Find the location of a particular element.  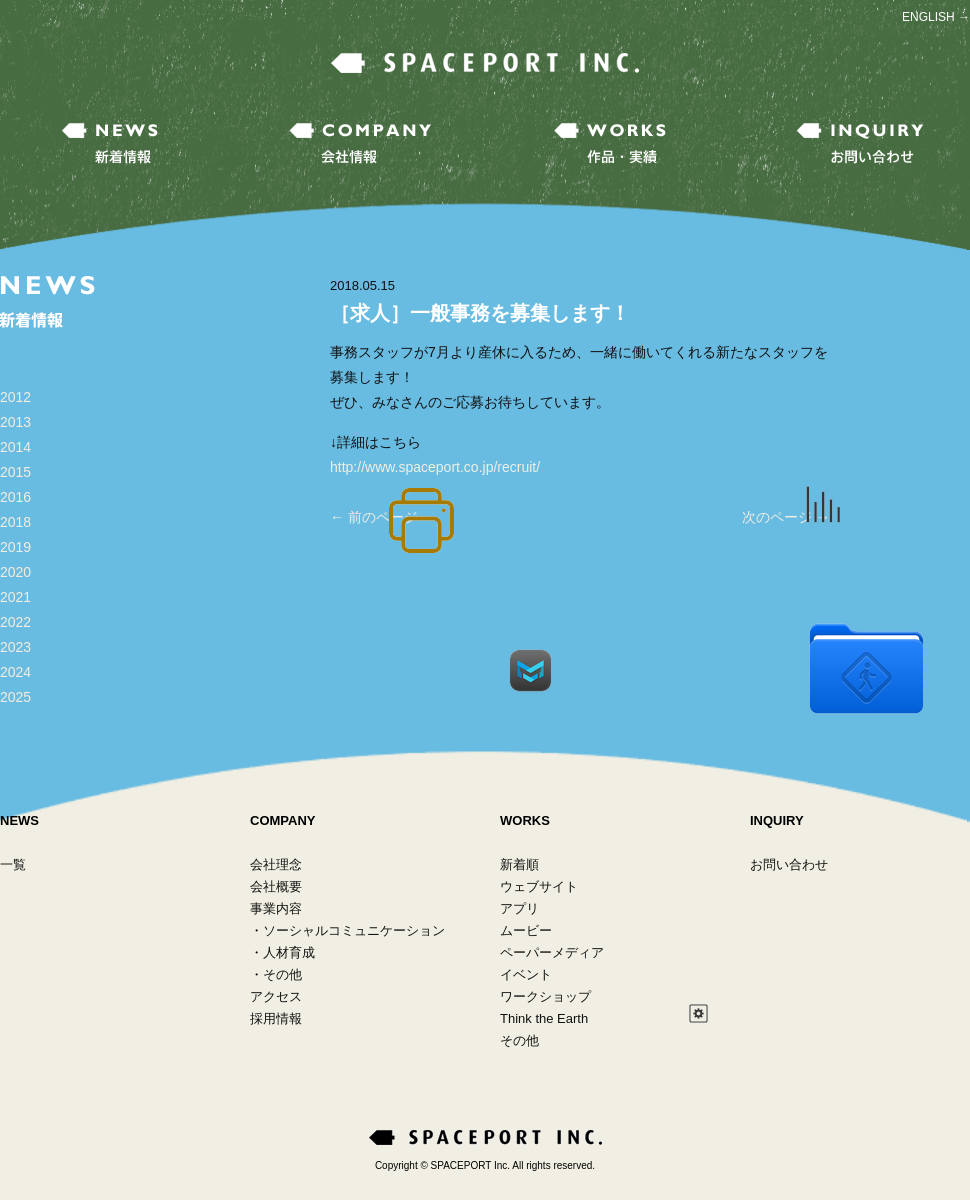

access other applications or utilities is located at coordinates (698, 1013).